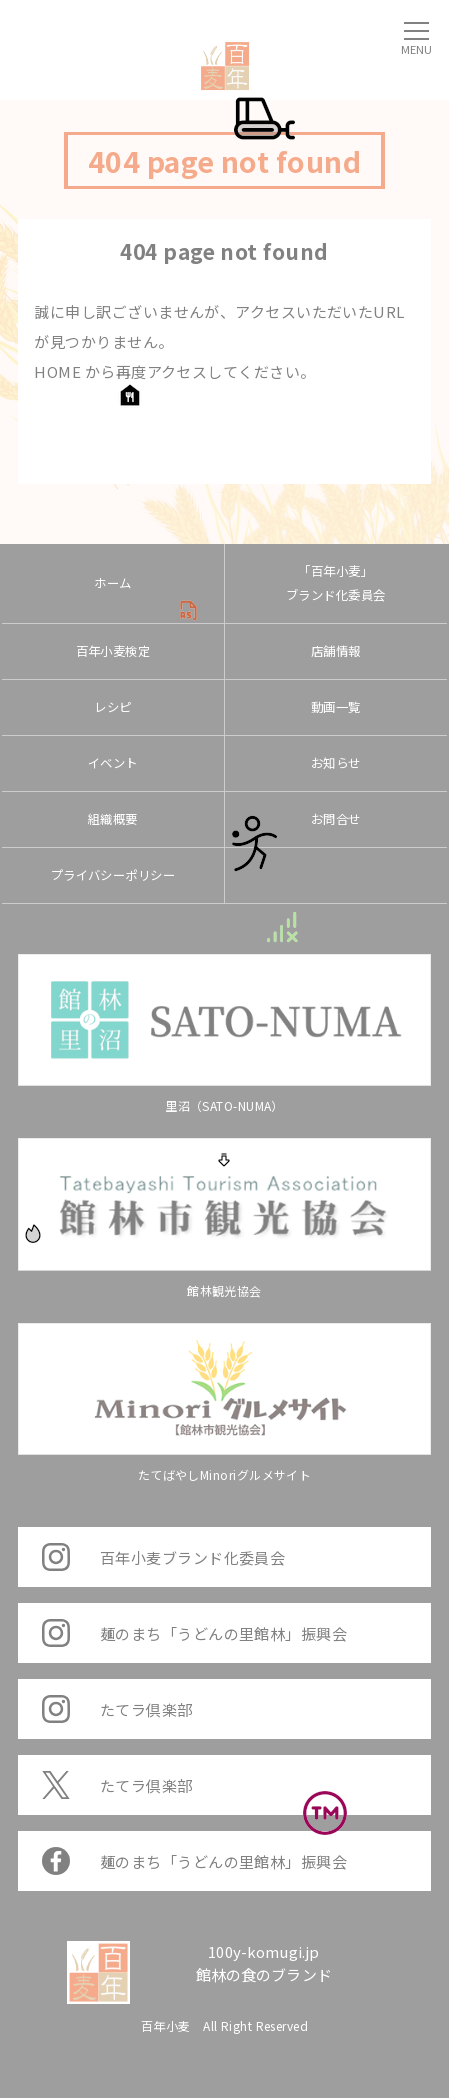 This screenshot has width=449, height=2098. Describe the element at coordinates (33, 1234) in the screenshot. I see `indicates trending or popular content` at that location.